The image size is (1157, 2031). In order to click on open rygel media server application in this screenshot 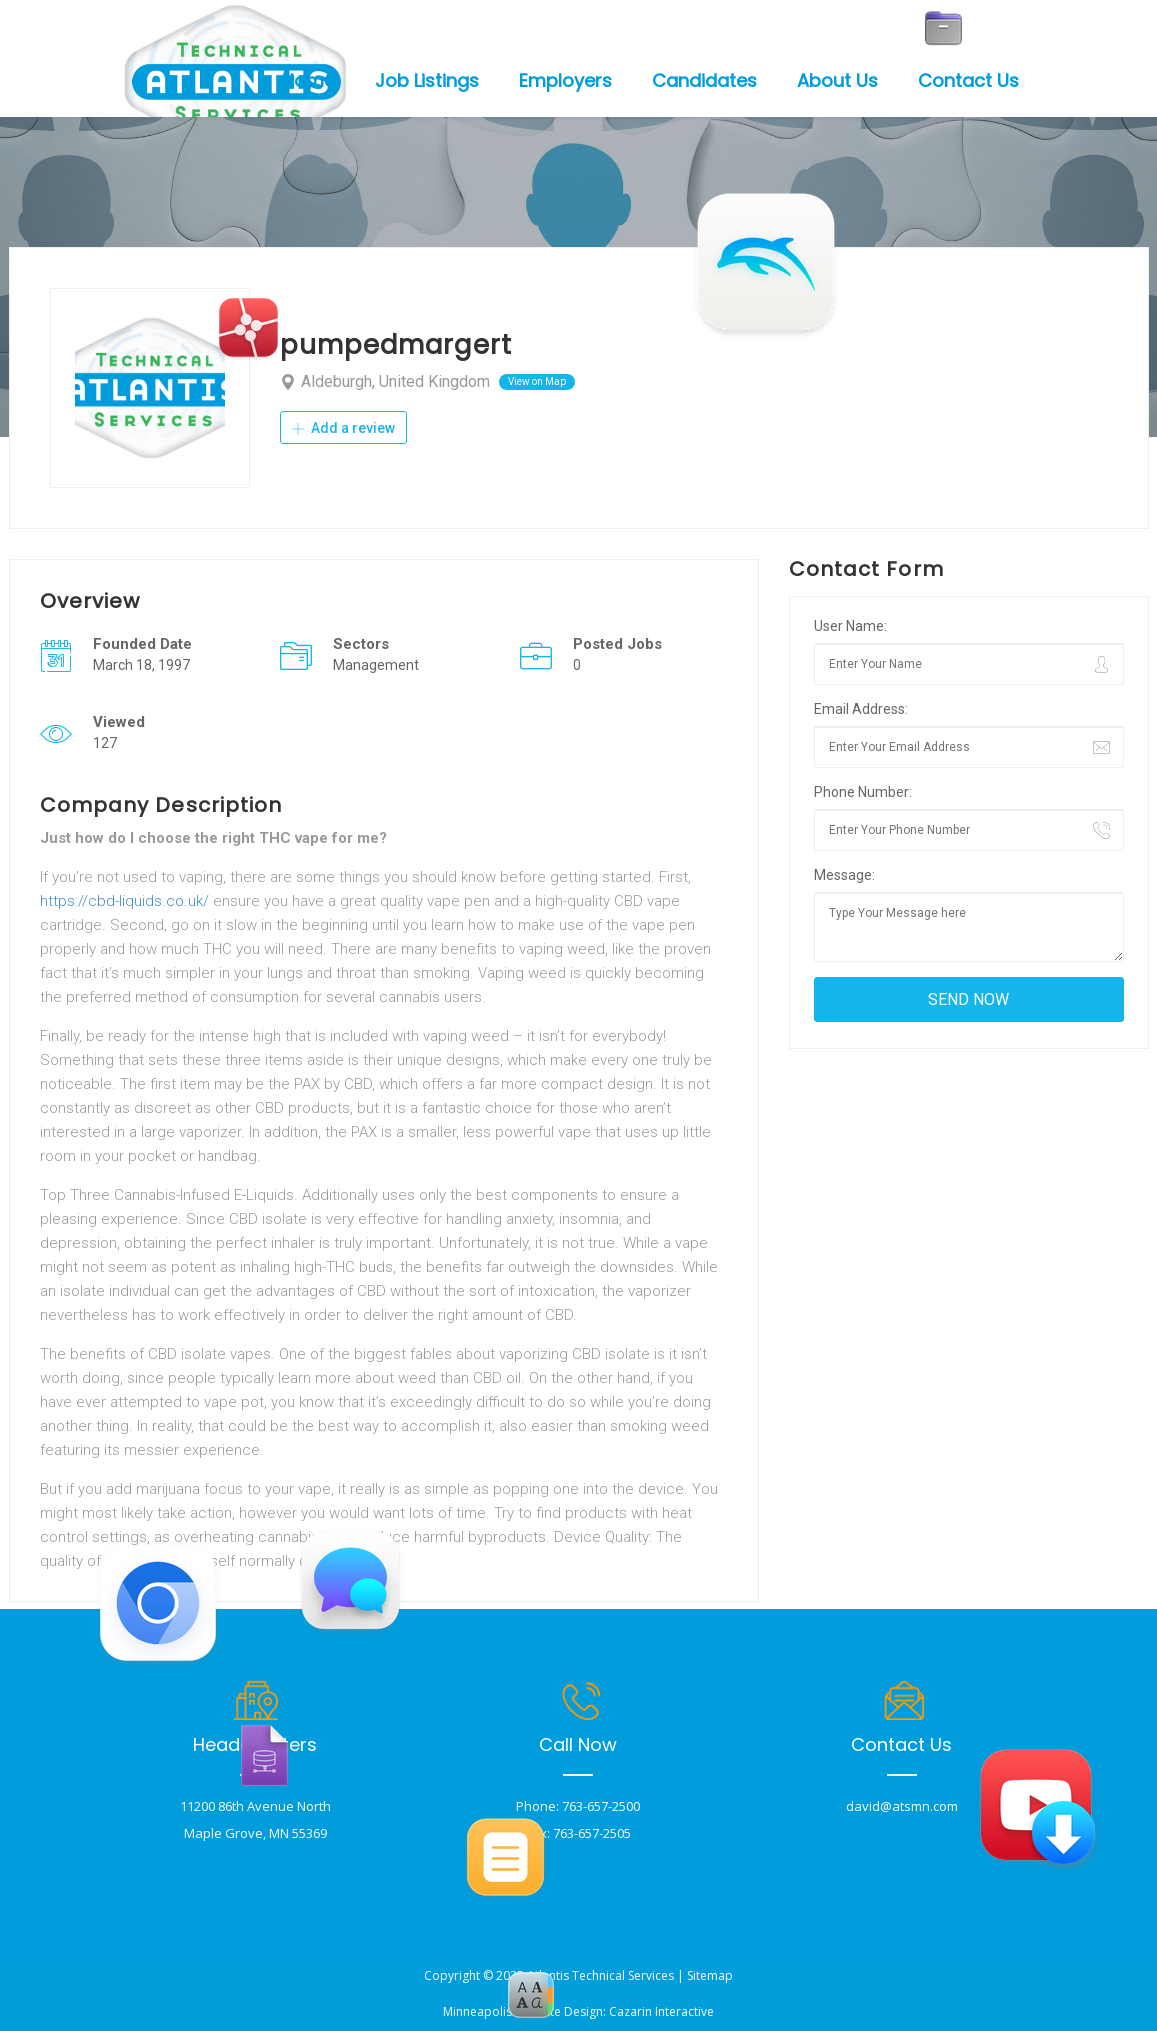, I will do `click(248, 327)`.